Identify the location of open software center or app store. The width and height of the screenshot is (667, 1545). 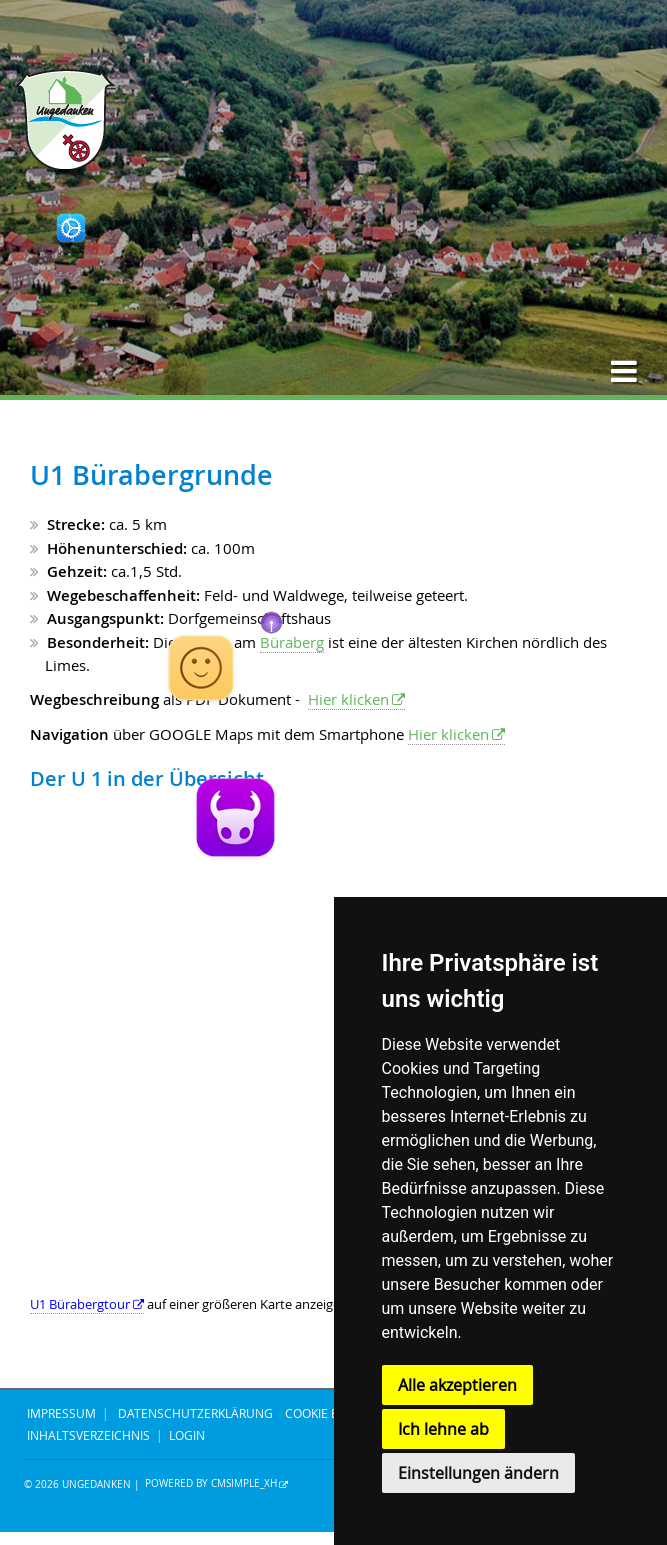
(71, 228).